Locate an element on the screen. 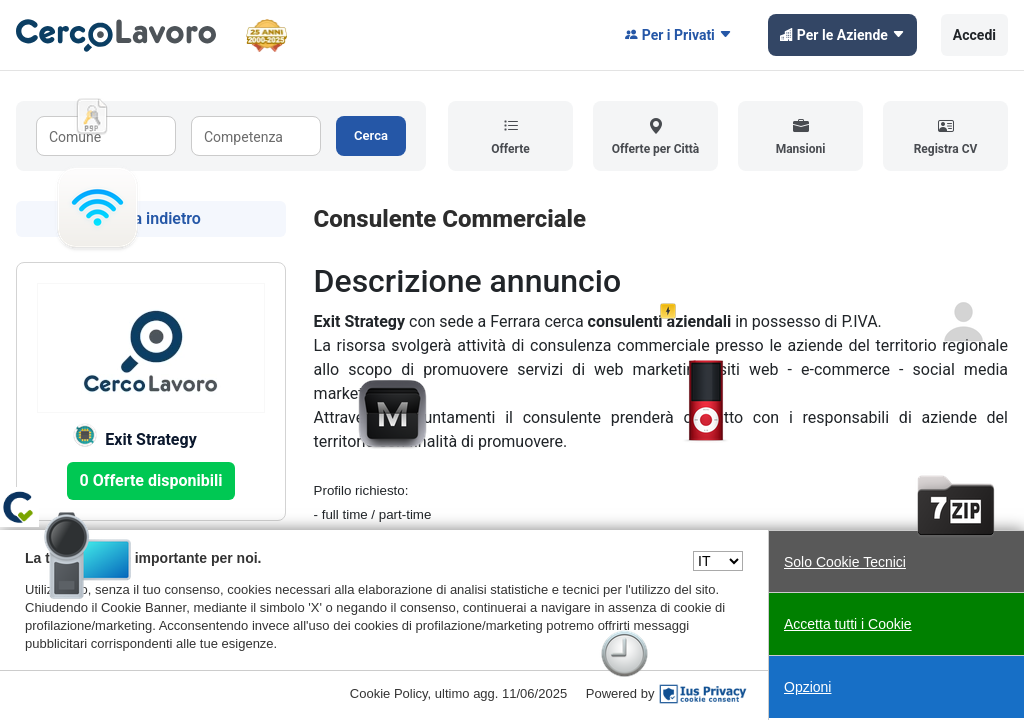 This screenshot has width=1024, height=720. sync music to your iPod nano is located at coordinates (705, 401).